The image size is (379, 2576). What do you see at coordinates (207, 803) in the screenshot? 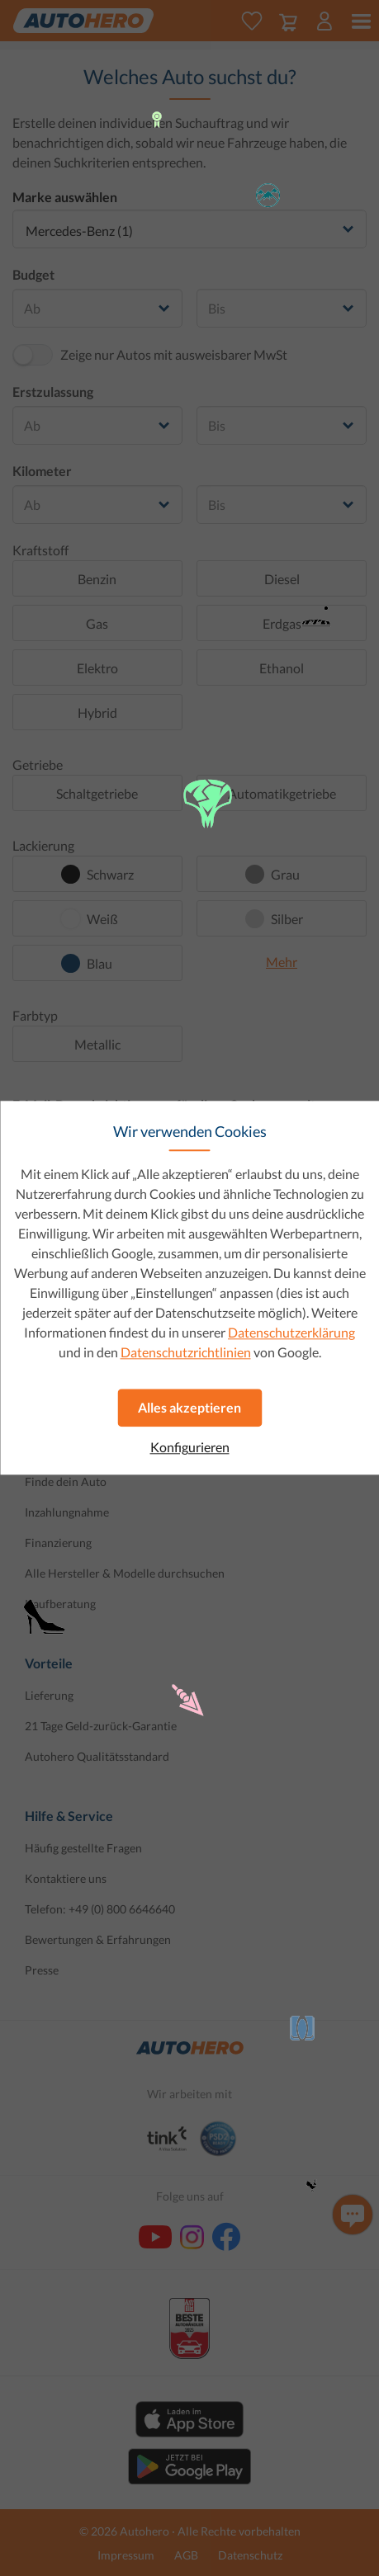
I see `enemy defeated or kill count indicator` at bounding box center [207, 803].